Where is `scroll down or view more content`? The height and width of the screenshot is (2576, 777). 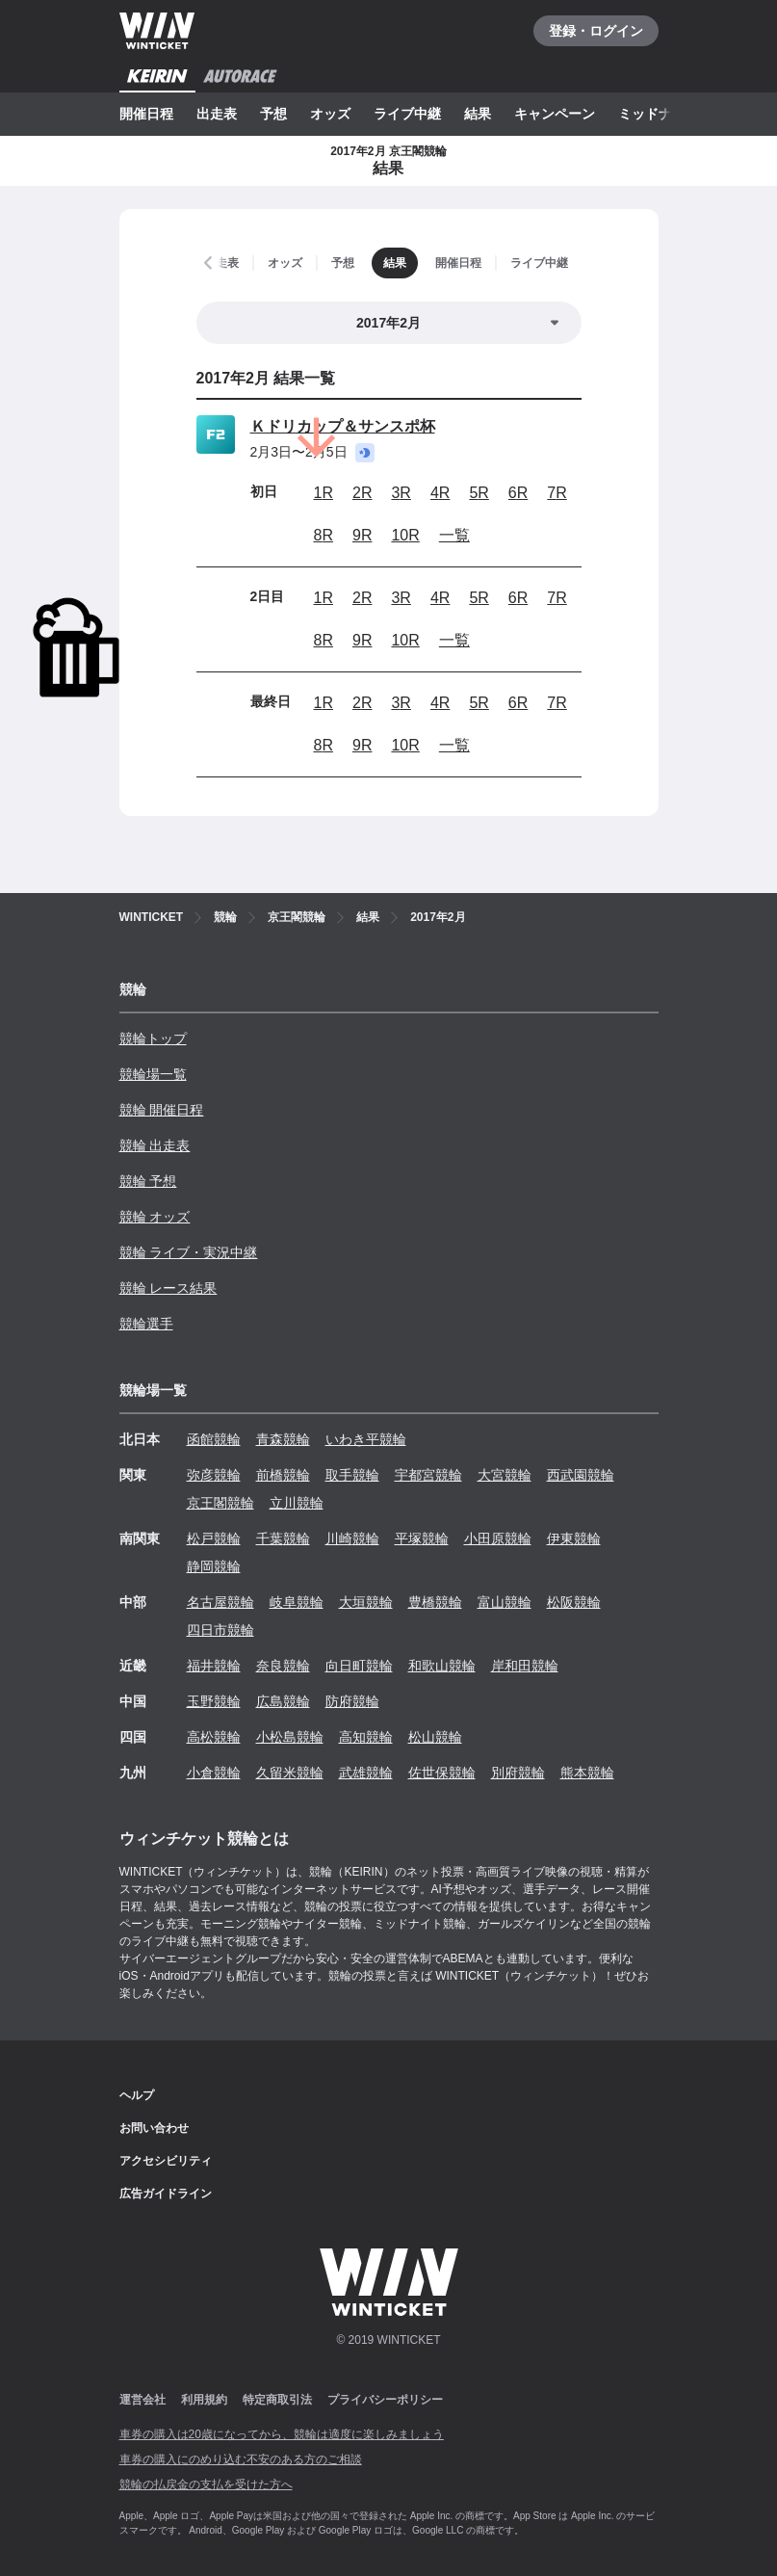 scroll down or view more content is located at coordinates (316, 436).